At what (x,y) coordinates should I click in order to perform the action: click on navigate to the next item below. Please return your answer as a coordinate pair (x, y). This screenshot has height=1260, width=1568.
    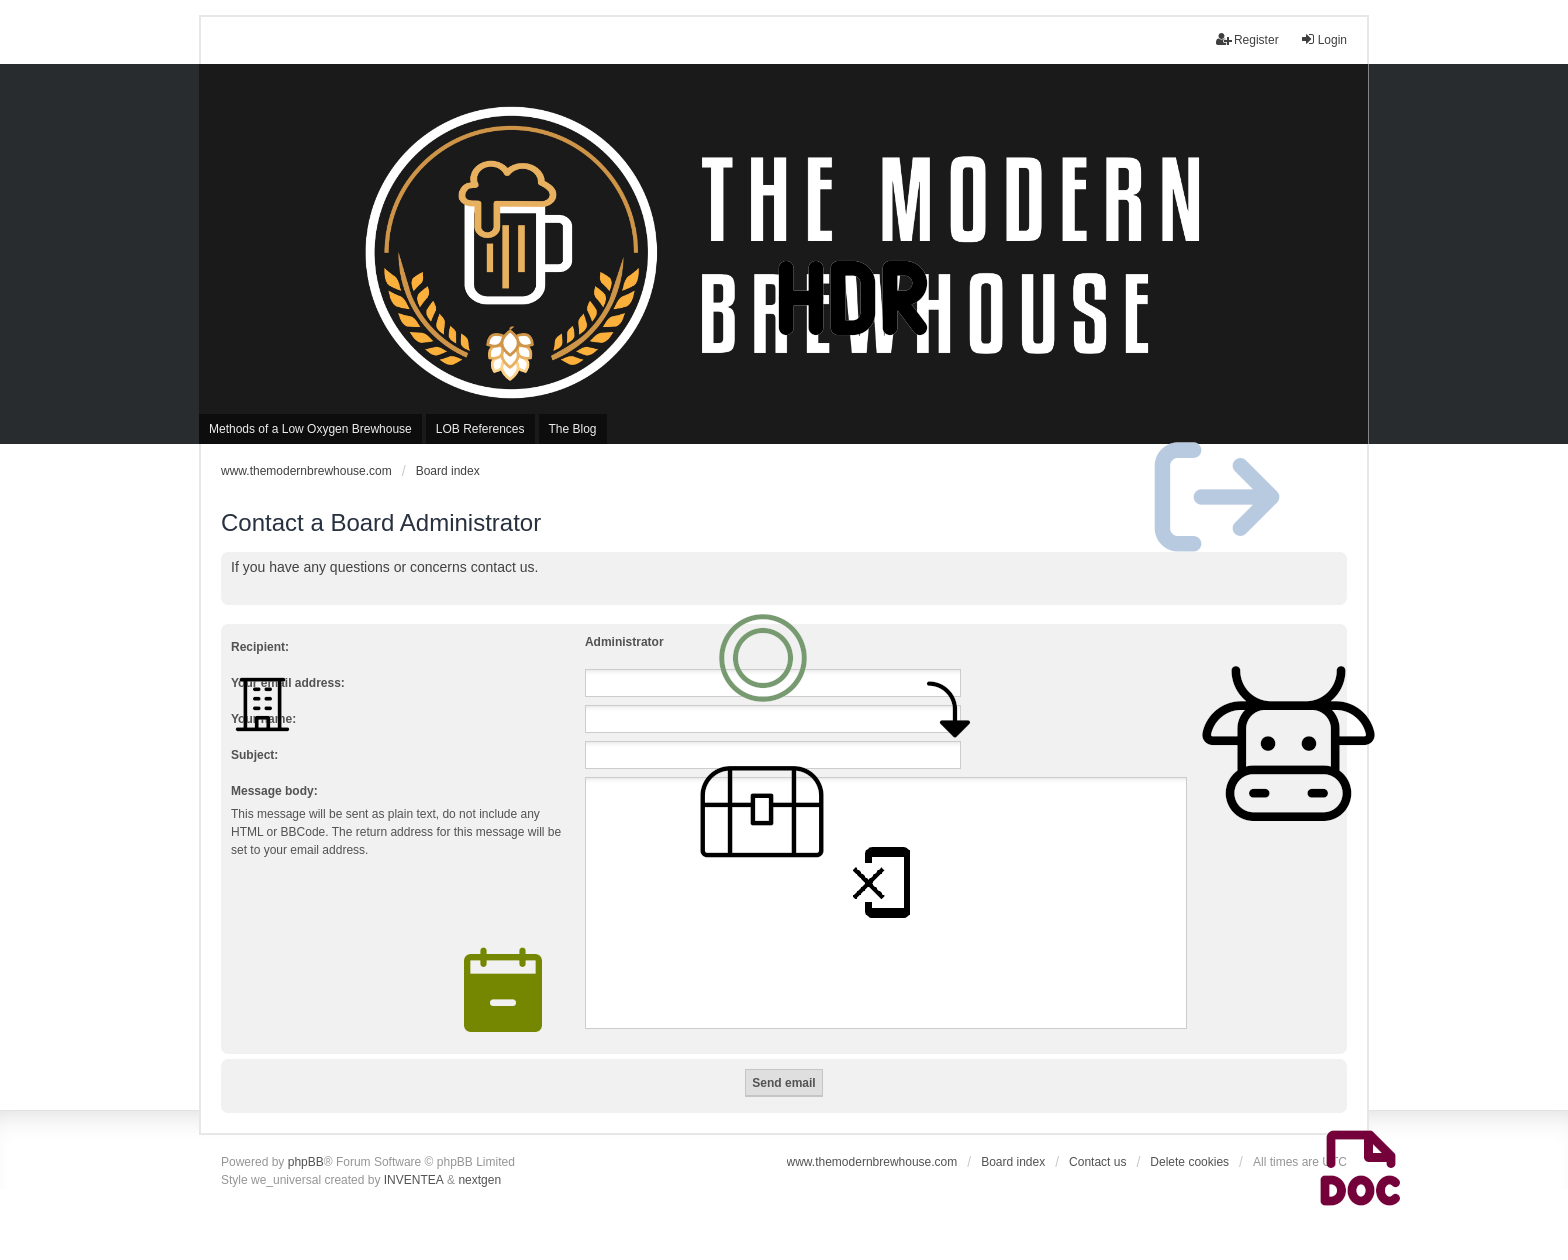
    Looking at the image, I should click on (948, 709).